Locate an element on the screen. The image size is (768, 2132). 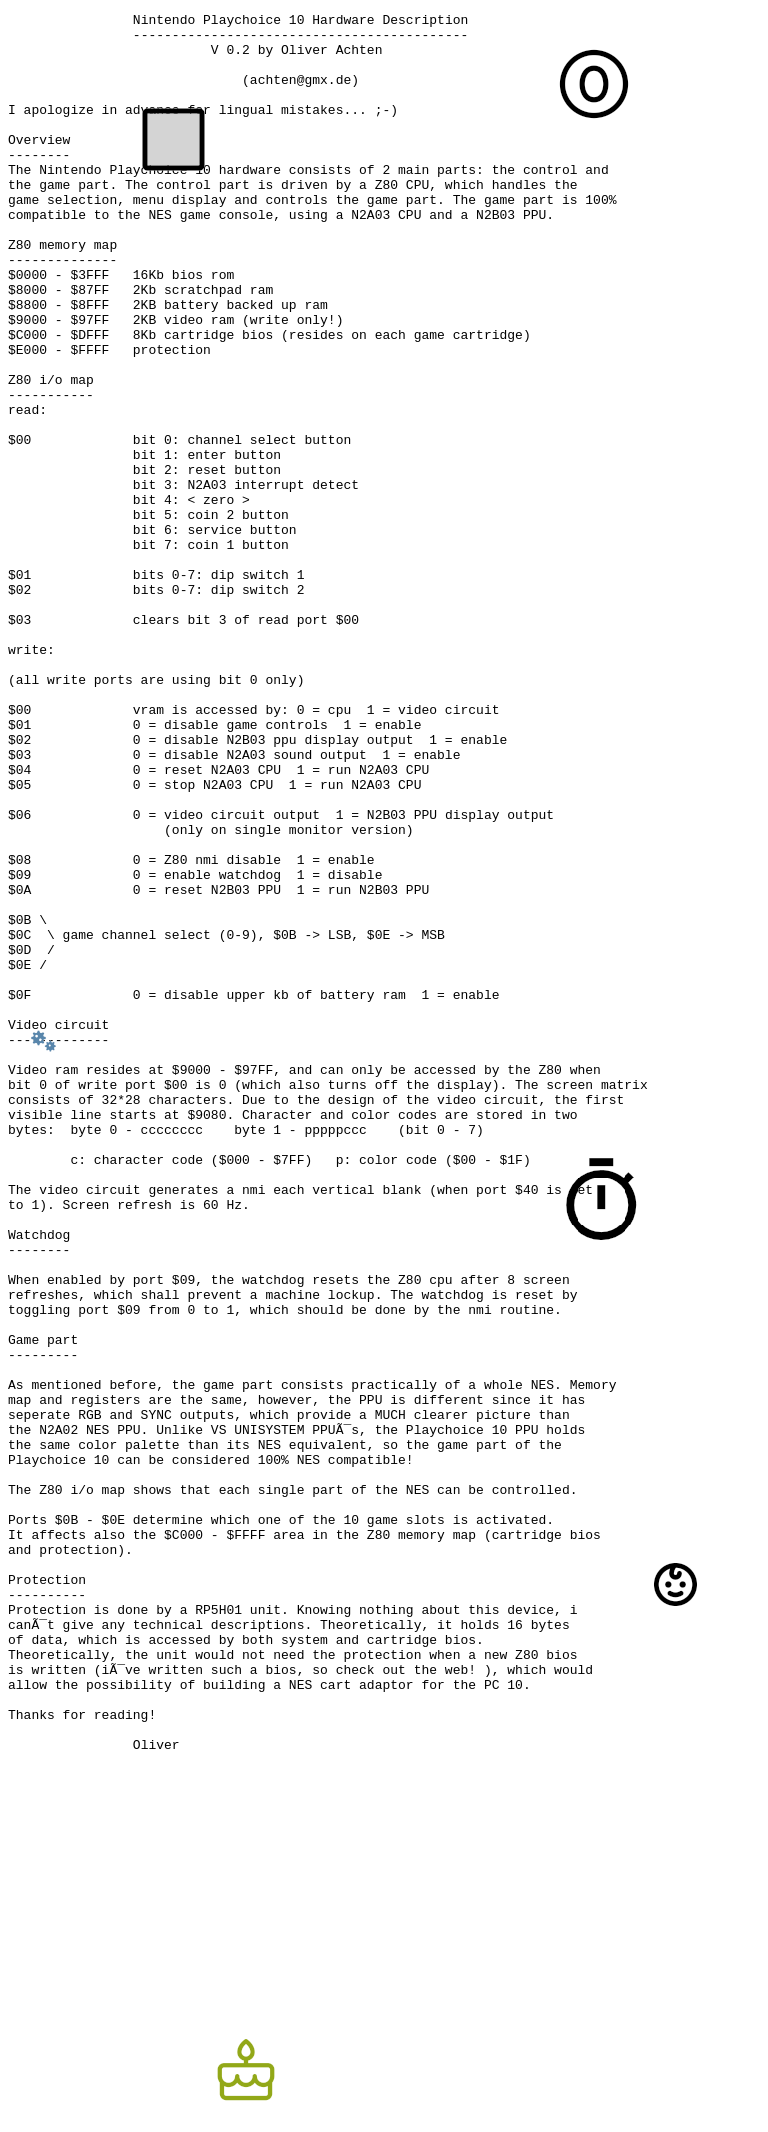
stop media playback is located at coordinates (173, 139).